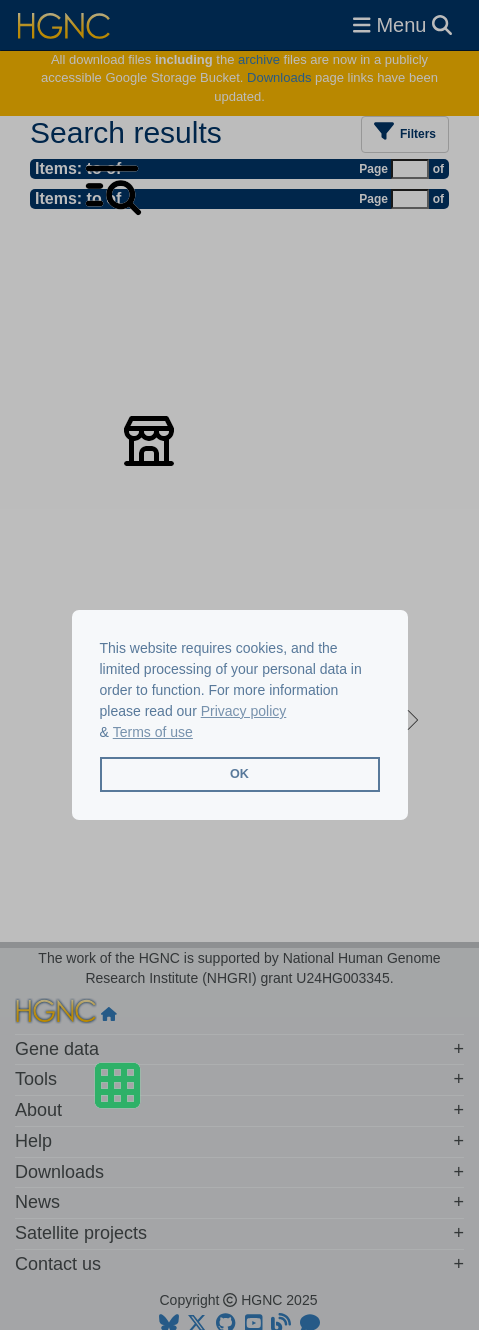 This screenshot has width=479, height=1330. I want to click on search within a list or document, so click(112, 186).